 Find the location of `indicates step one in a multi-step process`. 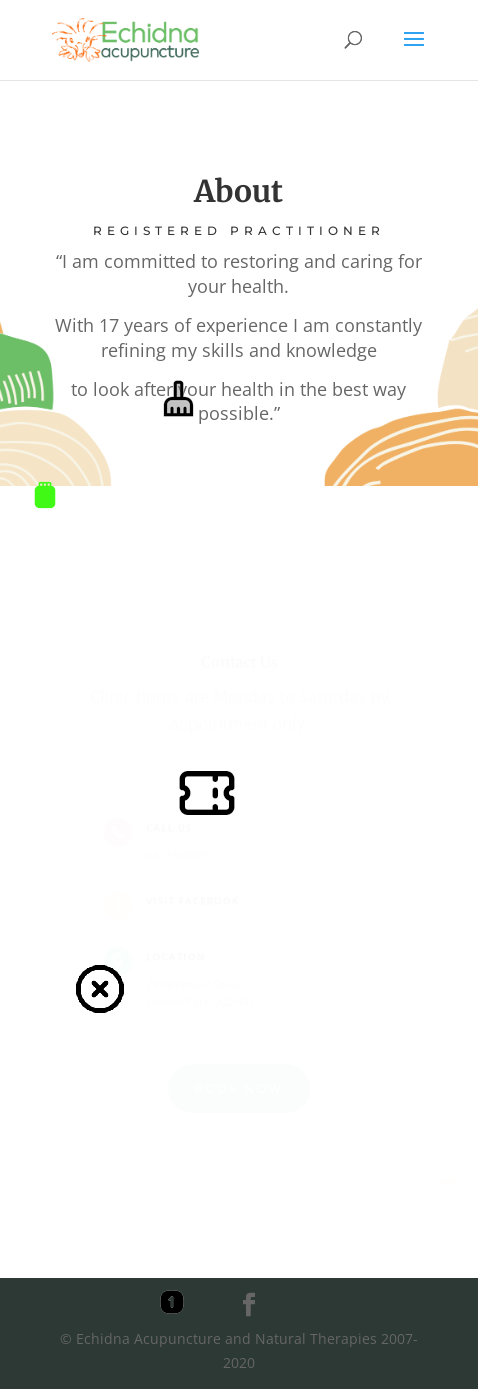

indicates step one in a multi-step process is located at coordinates (172, 1302).